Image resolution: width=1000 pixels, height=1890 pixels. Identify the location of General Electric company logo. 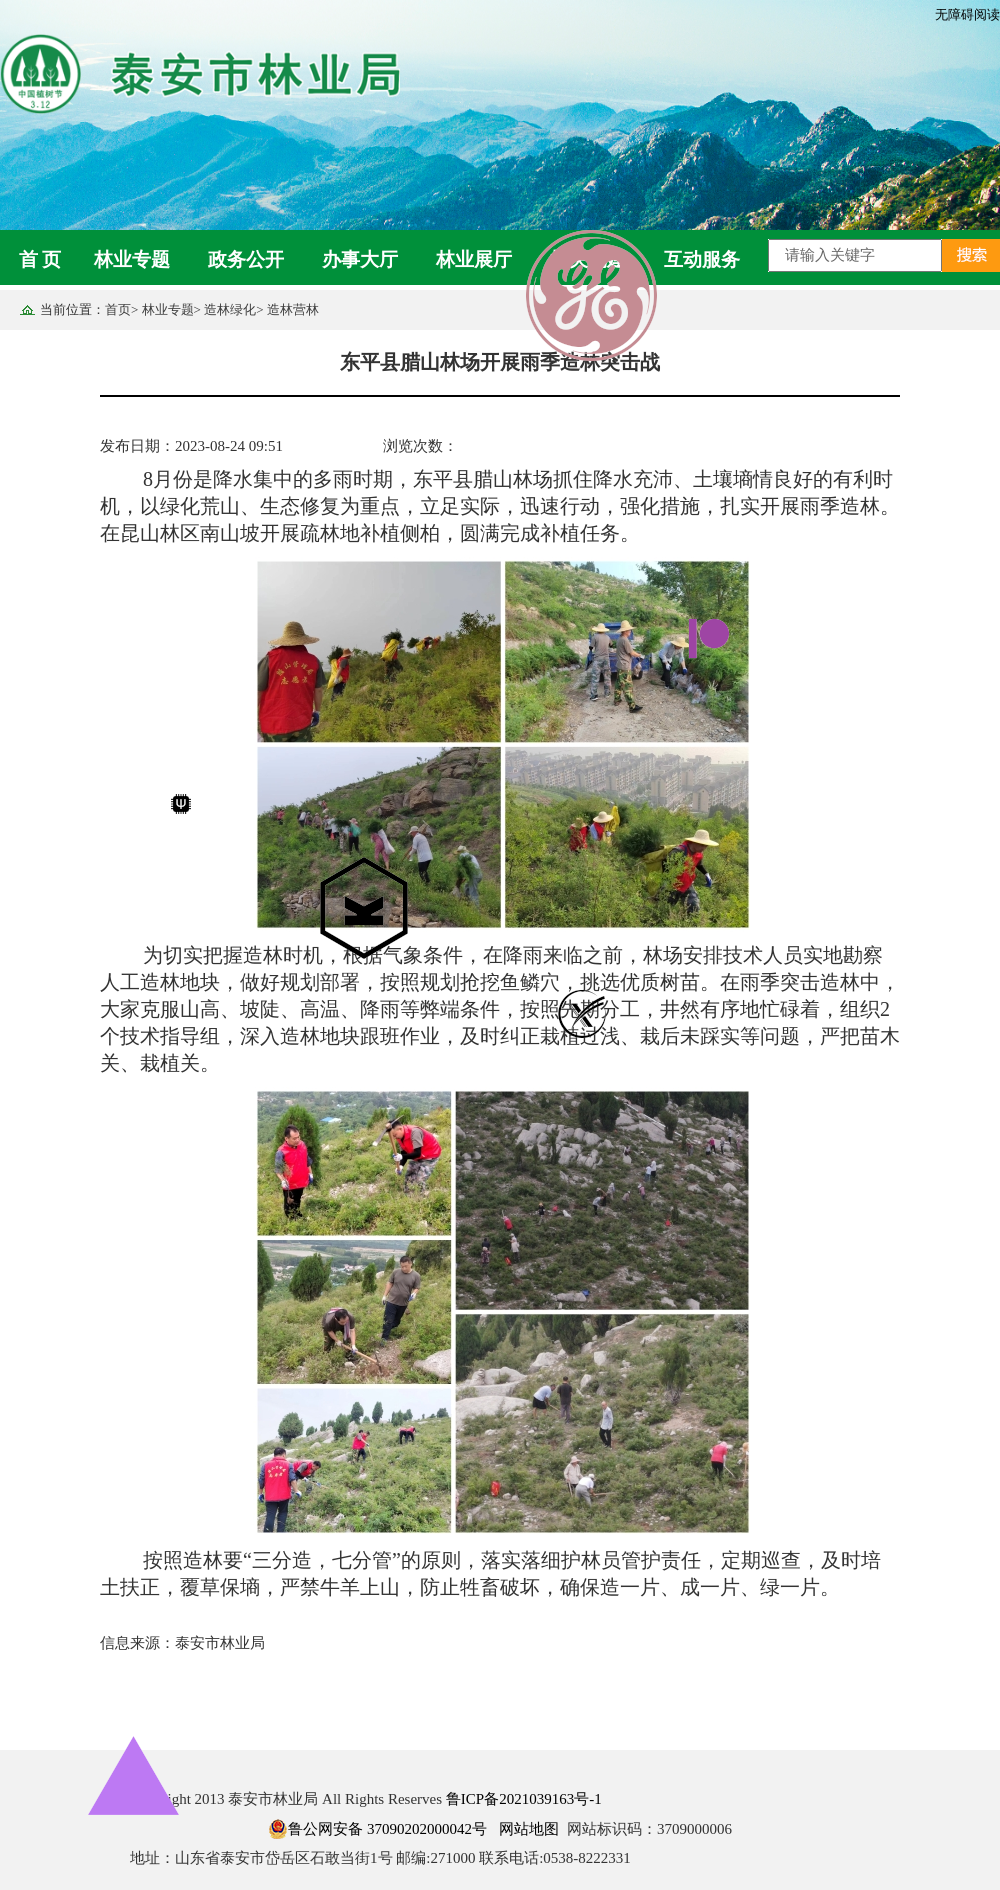
(591, 295).